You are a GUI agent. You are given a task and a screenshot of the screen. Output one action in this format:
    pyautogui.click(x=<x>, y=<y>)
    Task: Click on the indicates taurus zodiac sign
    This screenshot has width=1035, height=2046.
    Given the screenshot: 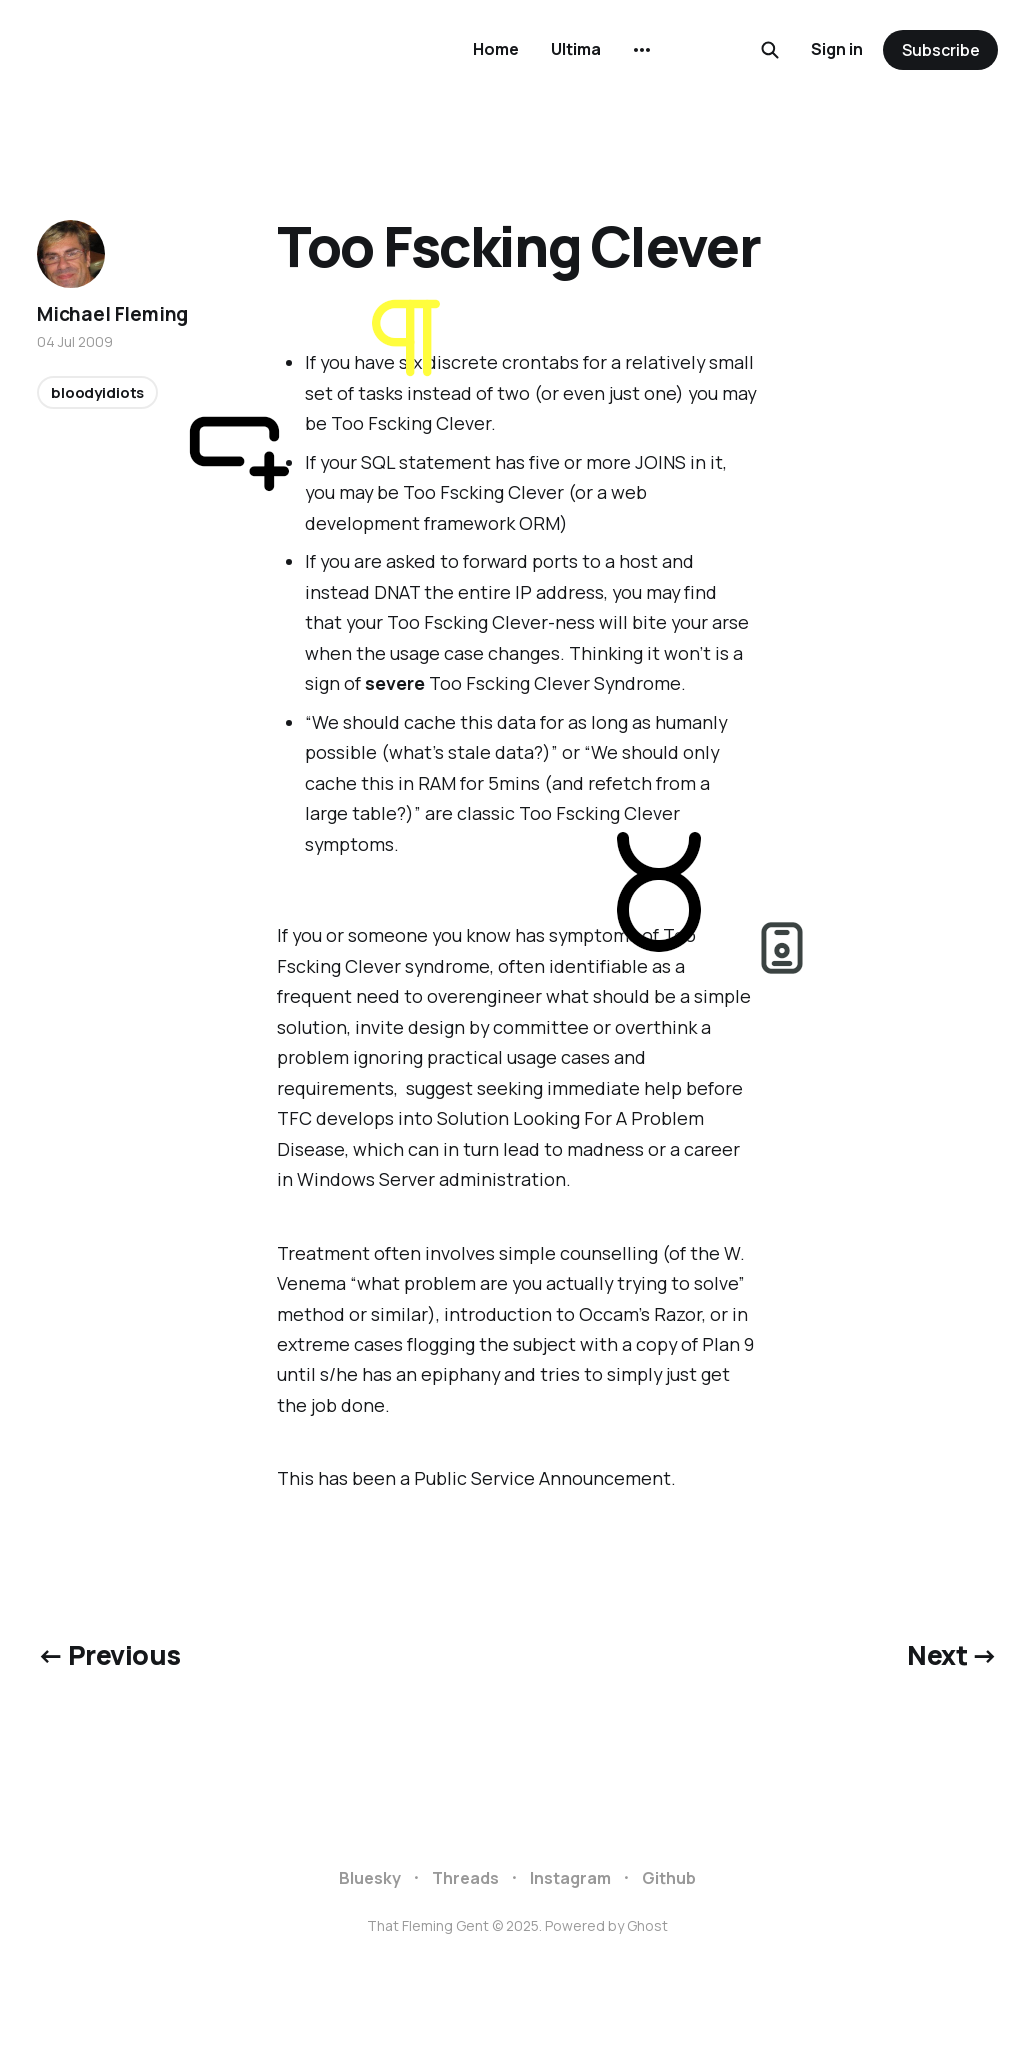 What is the action you would take?
    pyautogui.click(x=659, y=892)
    